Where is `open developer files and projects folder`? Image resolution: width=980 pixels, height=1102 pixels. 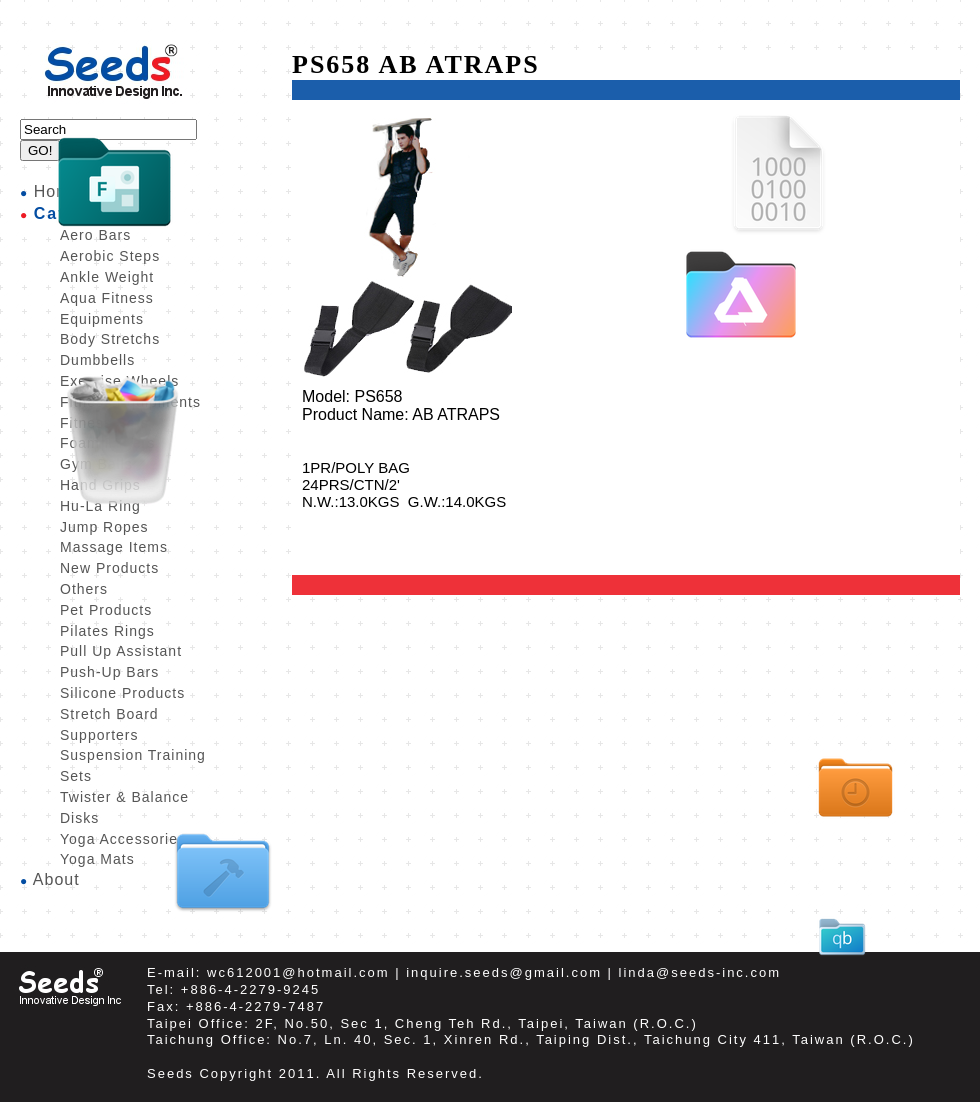 open developer files and projects folder is located at coordinates (223, 871).